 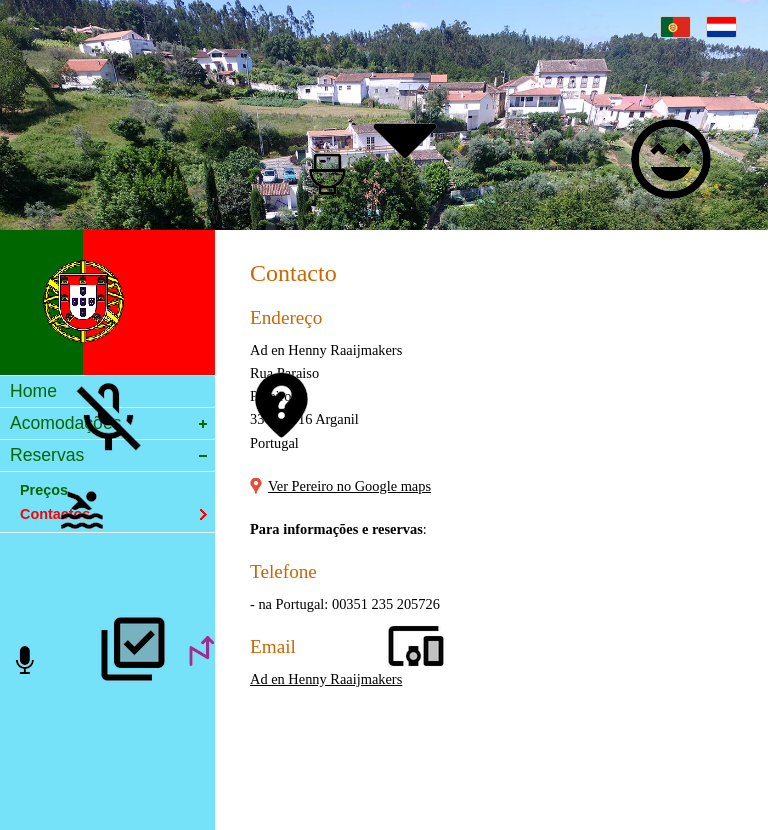 What do you see at coordinates (25, 660) in the screenshot?
I see `tap to use voice input` at bounding box center [25, 660].